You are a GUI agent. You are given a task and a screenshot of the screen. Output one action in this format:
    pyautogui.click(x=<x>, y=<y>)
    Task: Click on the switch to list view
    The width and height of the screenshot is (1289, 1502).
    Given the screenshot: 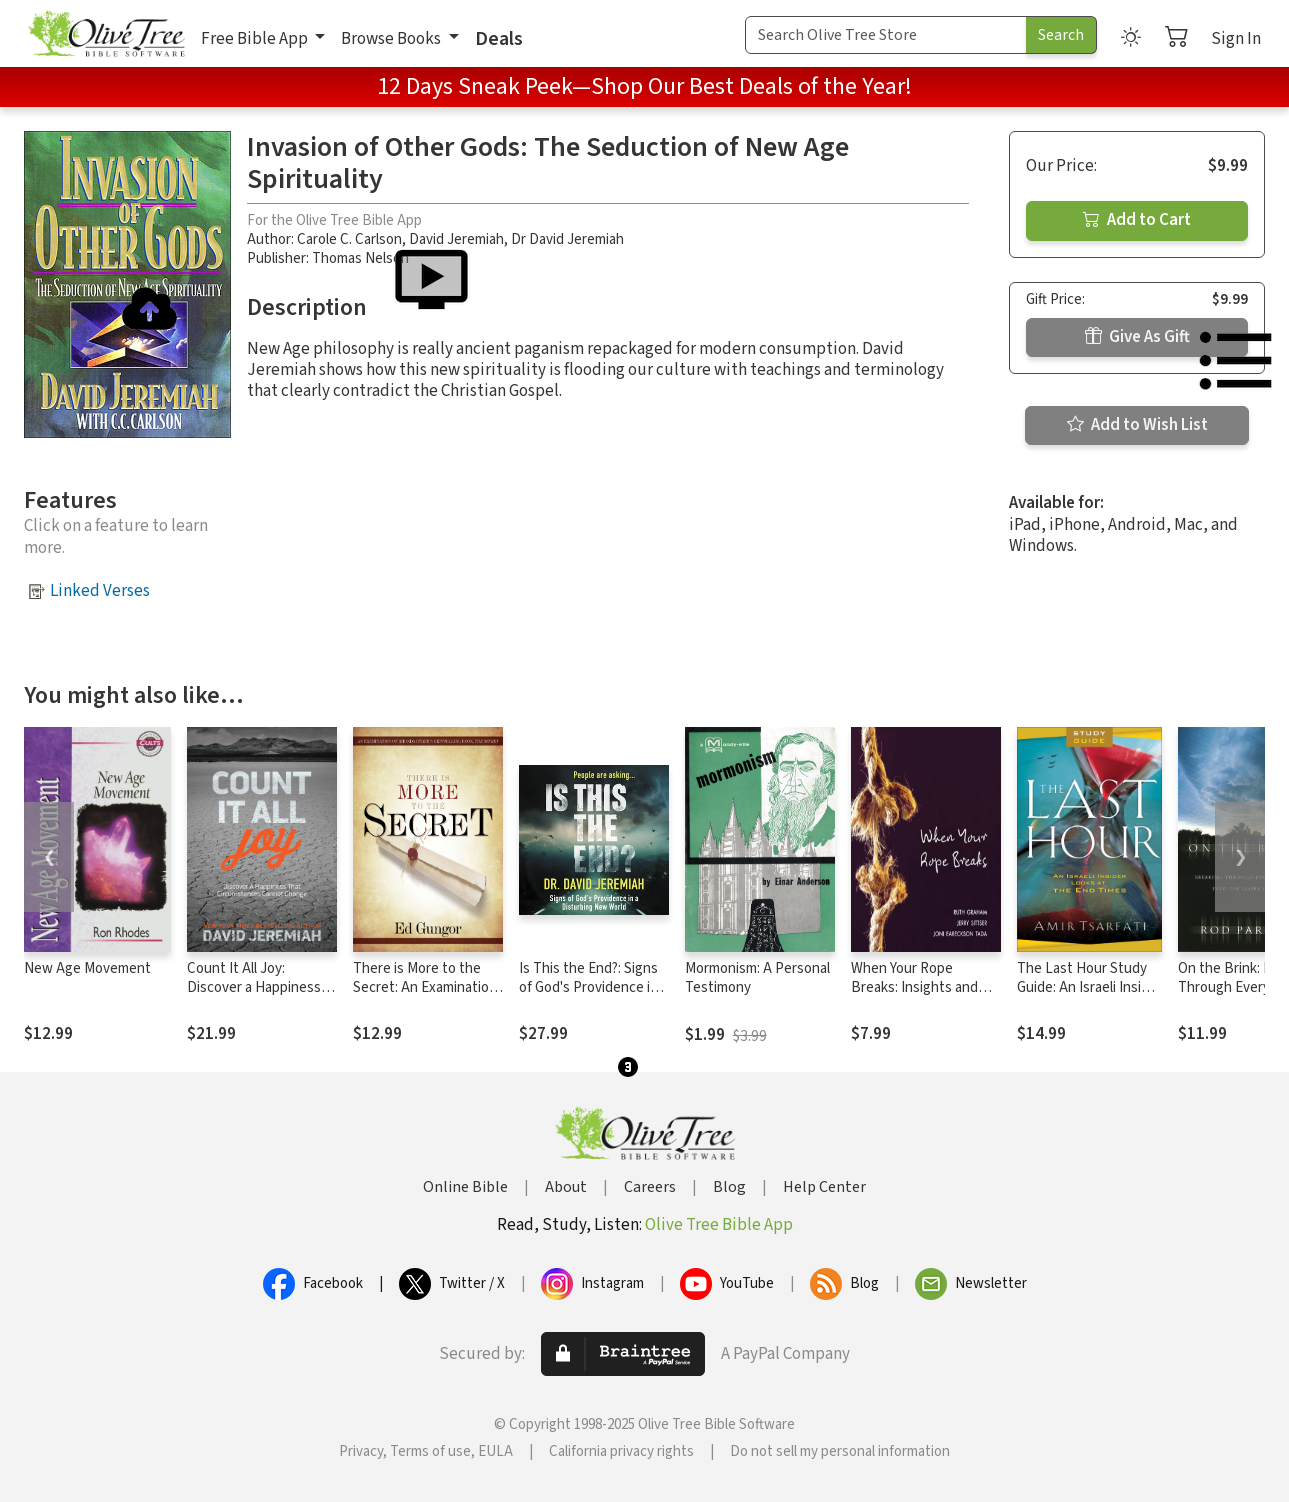 What is the action you would take?
    pyautogui.click(x=1236, y=360)
    